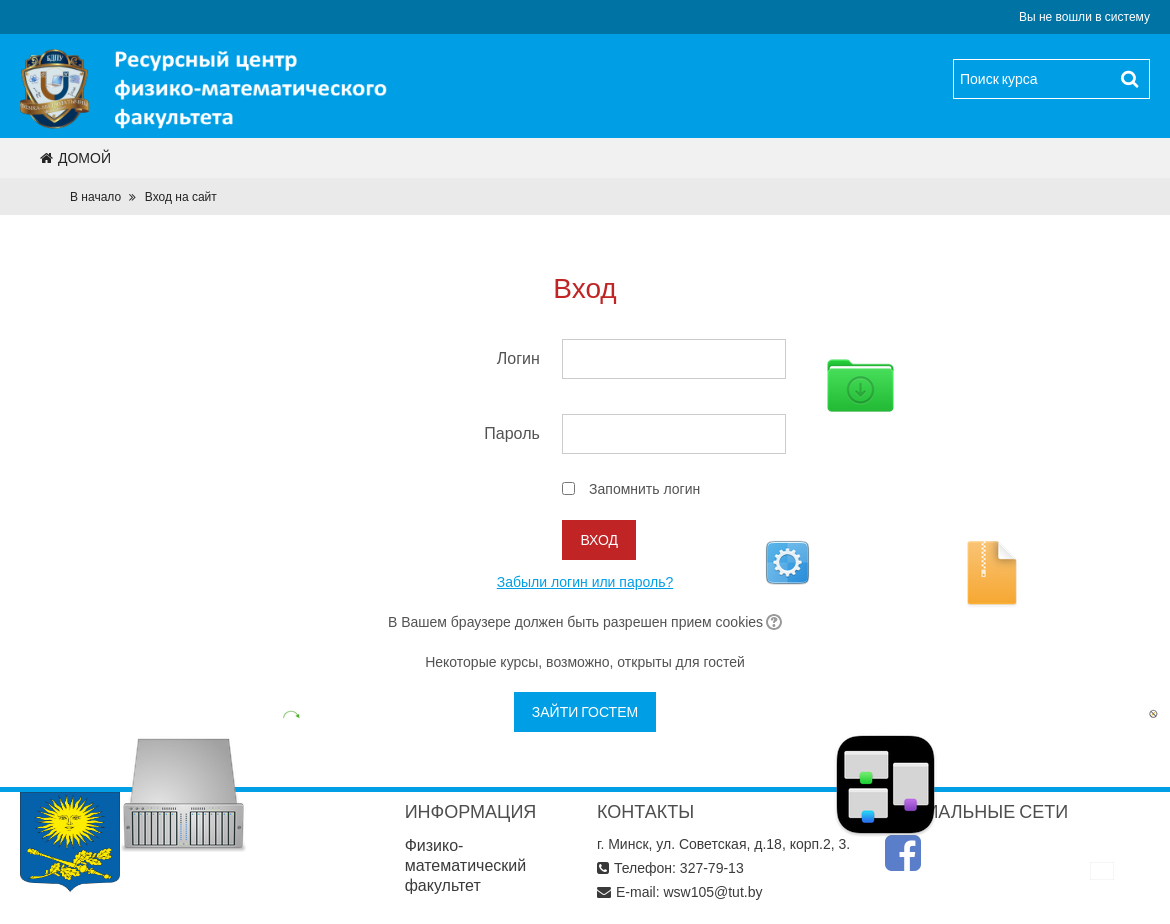 The image size is (1170, 924). What do you see at coordinates (183, 792) in the screenshot?
I see `access Xserve RAID storage device settings` at bounding box center [183, 792].